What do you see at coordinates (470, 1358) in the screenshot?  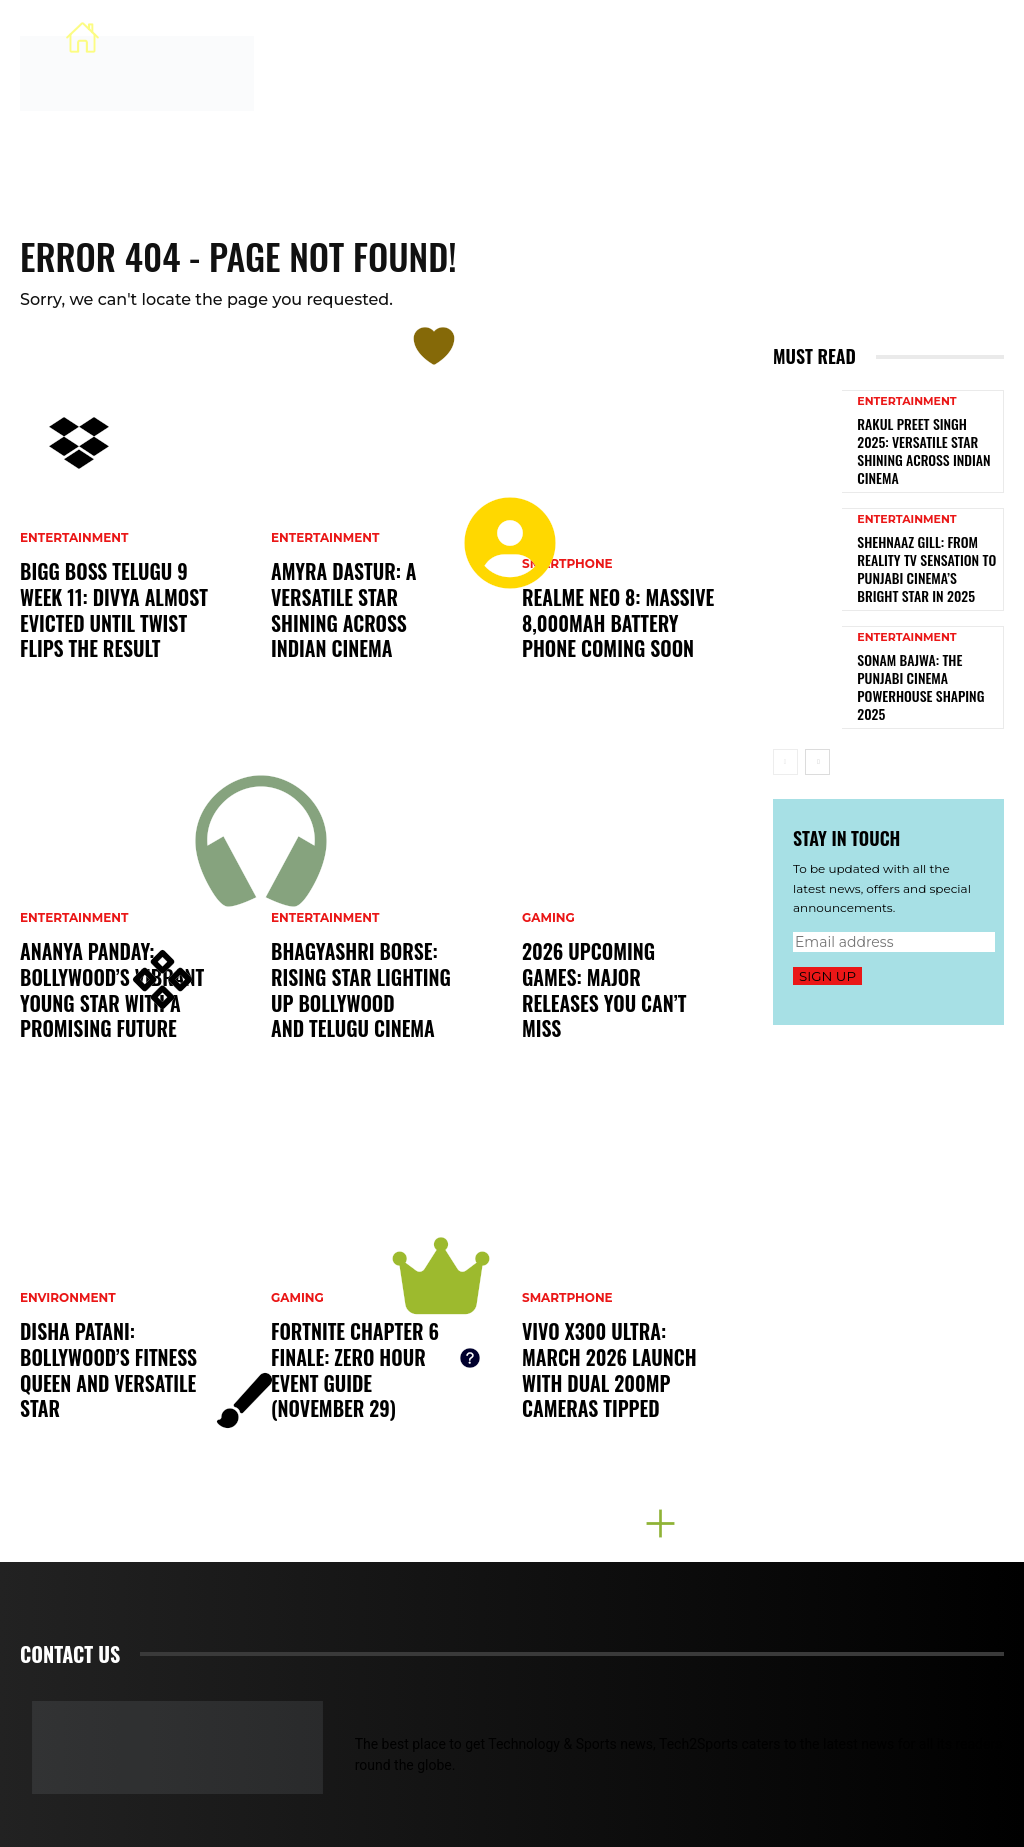 I see `access help or support information` at bounding box center [470, 1358].